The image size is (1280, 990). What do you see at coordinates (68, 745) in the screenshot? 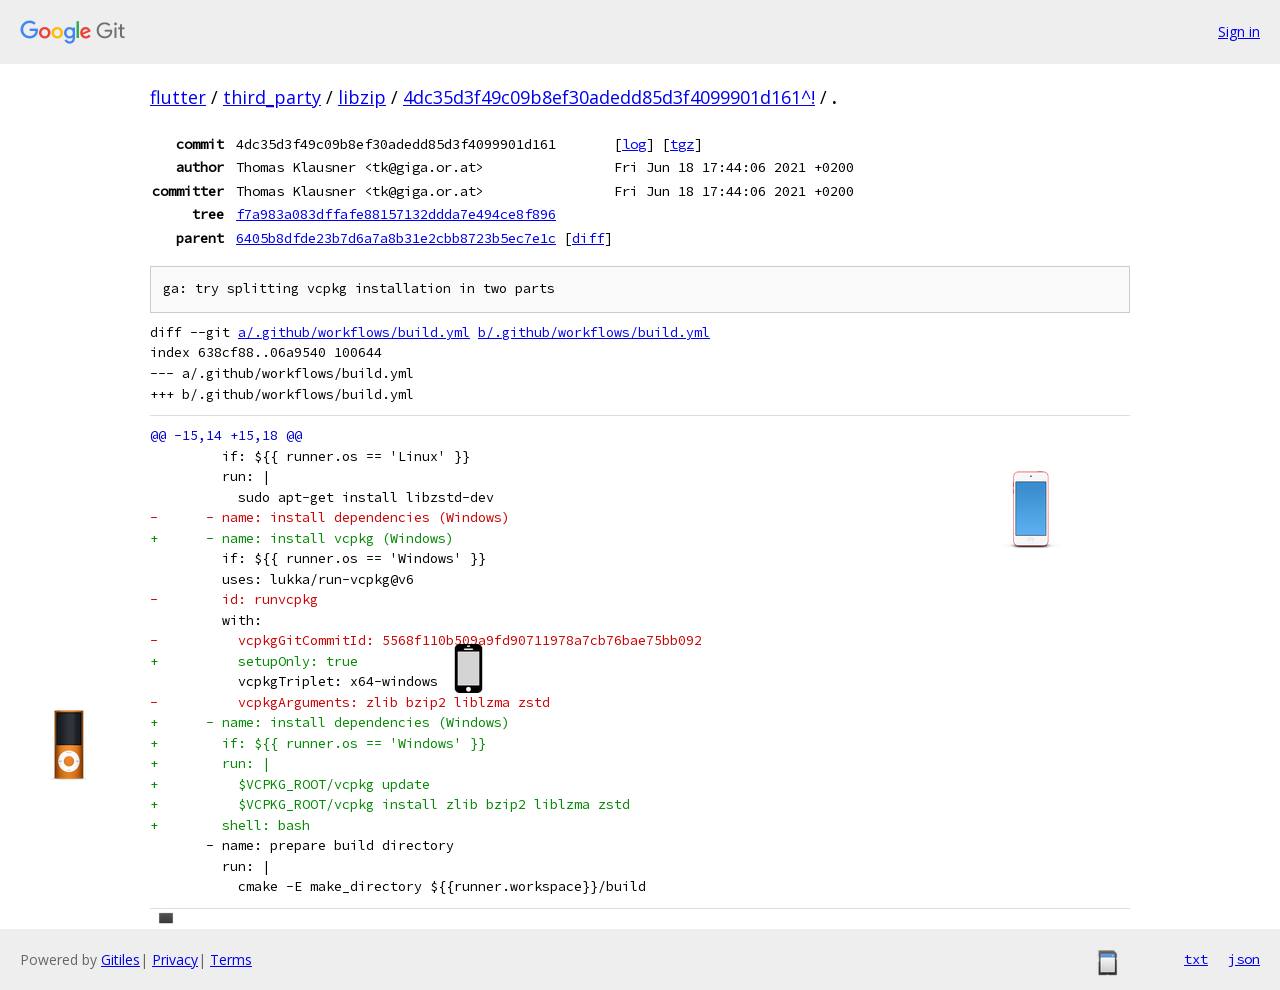
I see `sync music to ipod nano device` at bounding box center [68, 745].